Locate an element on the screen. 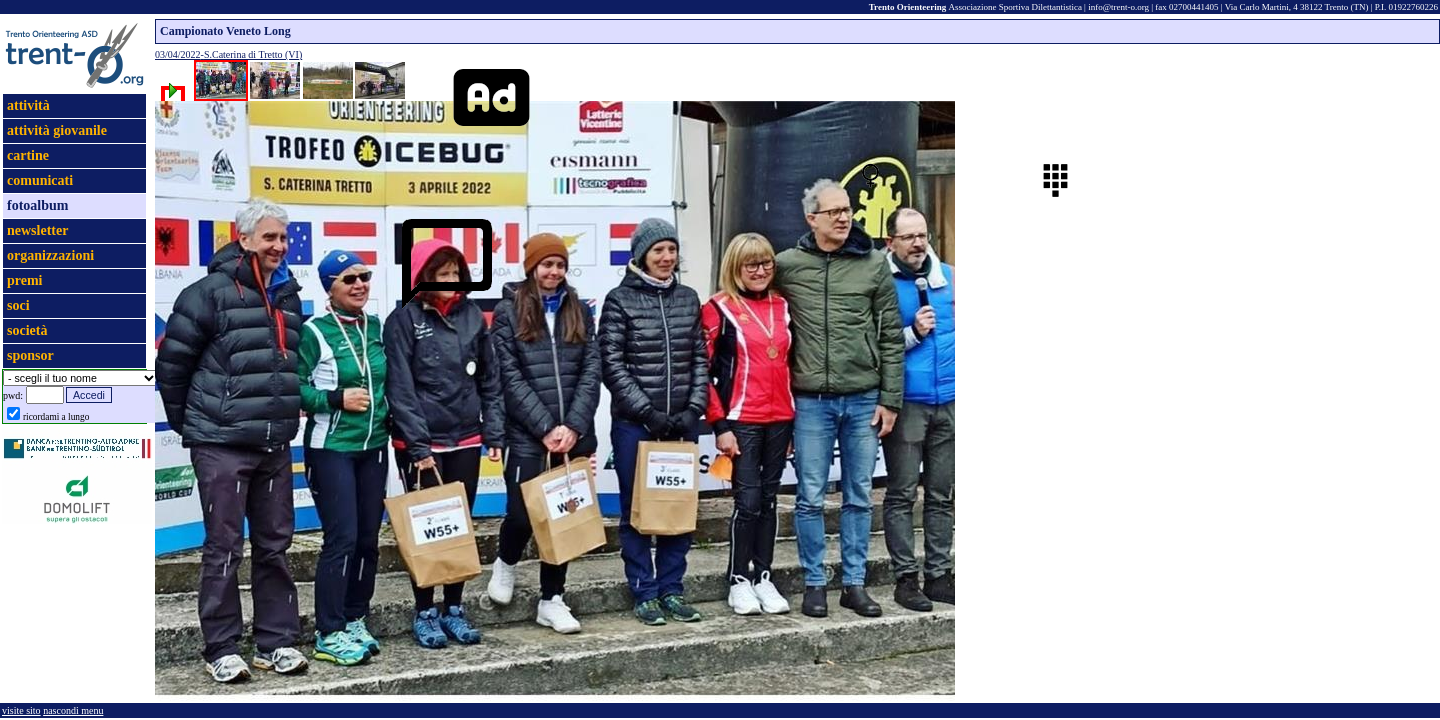 The height and width of the screenshot is (720, 1440). open a new chat or message is located at coordinates (447, 264).